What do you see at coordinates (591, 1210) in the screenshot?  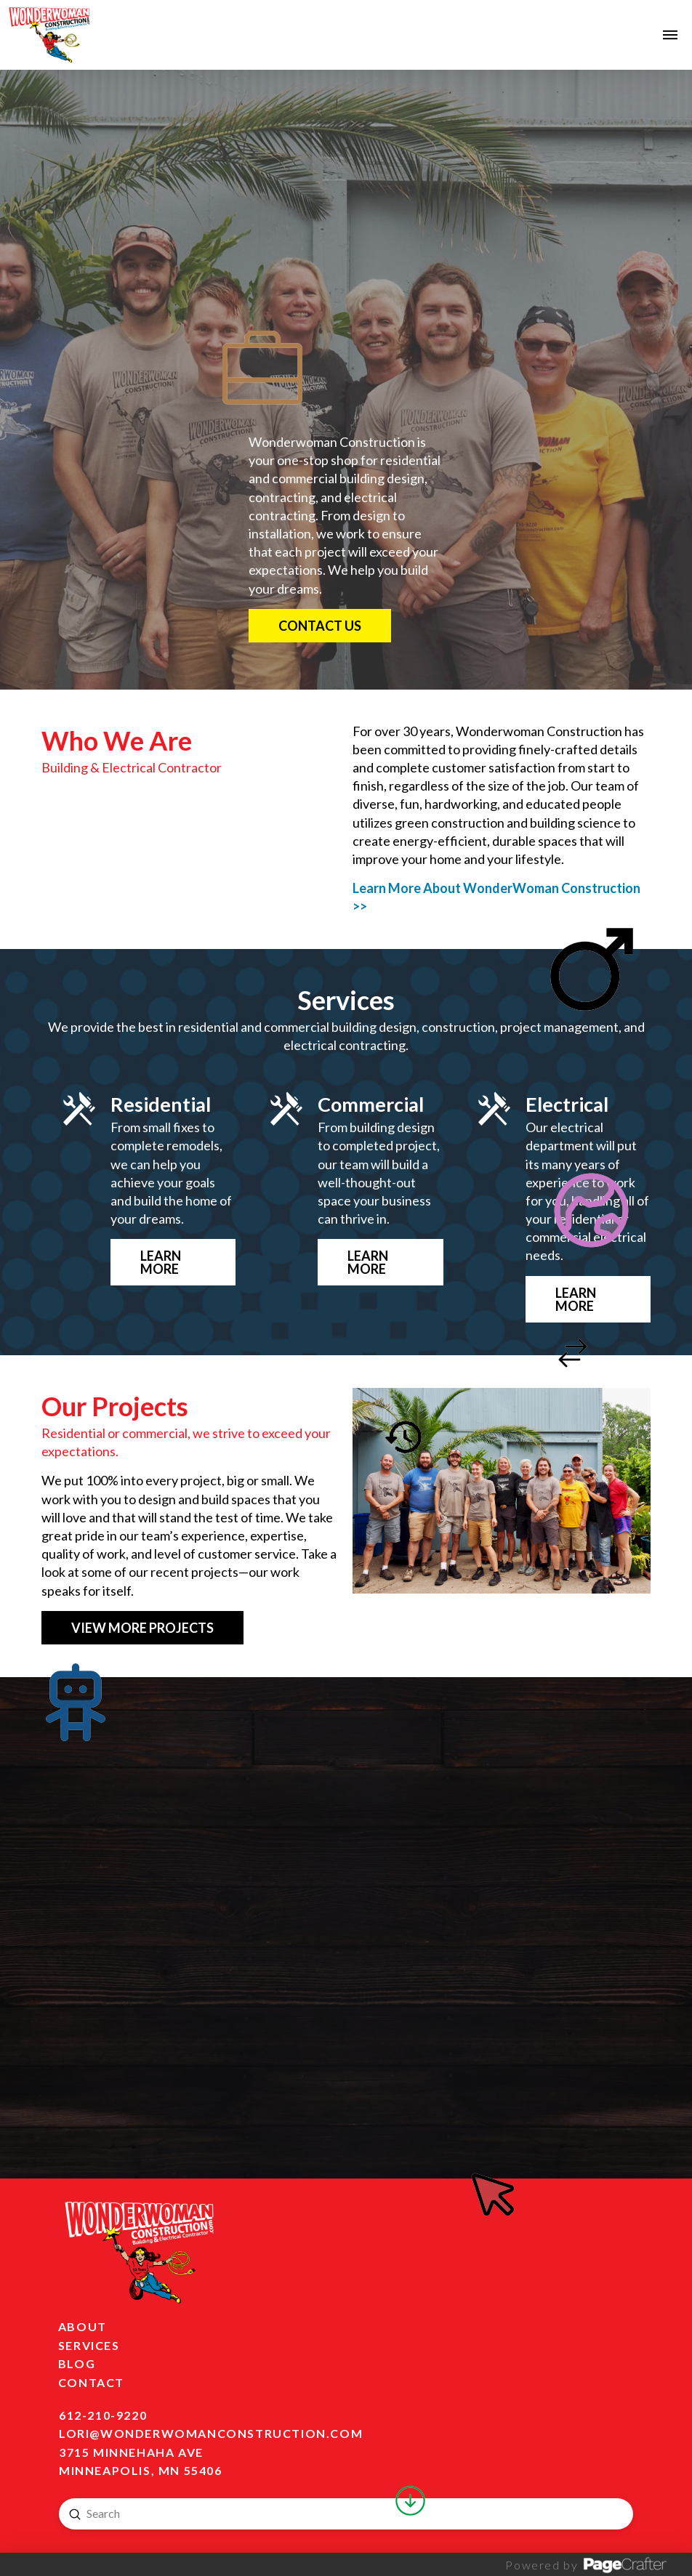 I see `switch to international or global settings` at bounding box center [591, 1210].